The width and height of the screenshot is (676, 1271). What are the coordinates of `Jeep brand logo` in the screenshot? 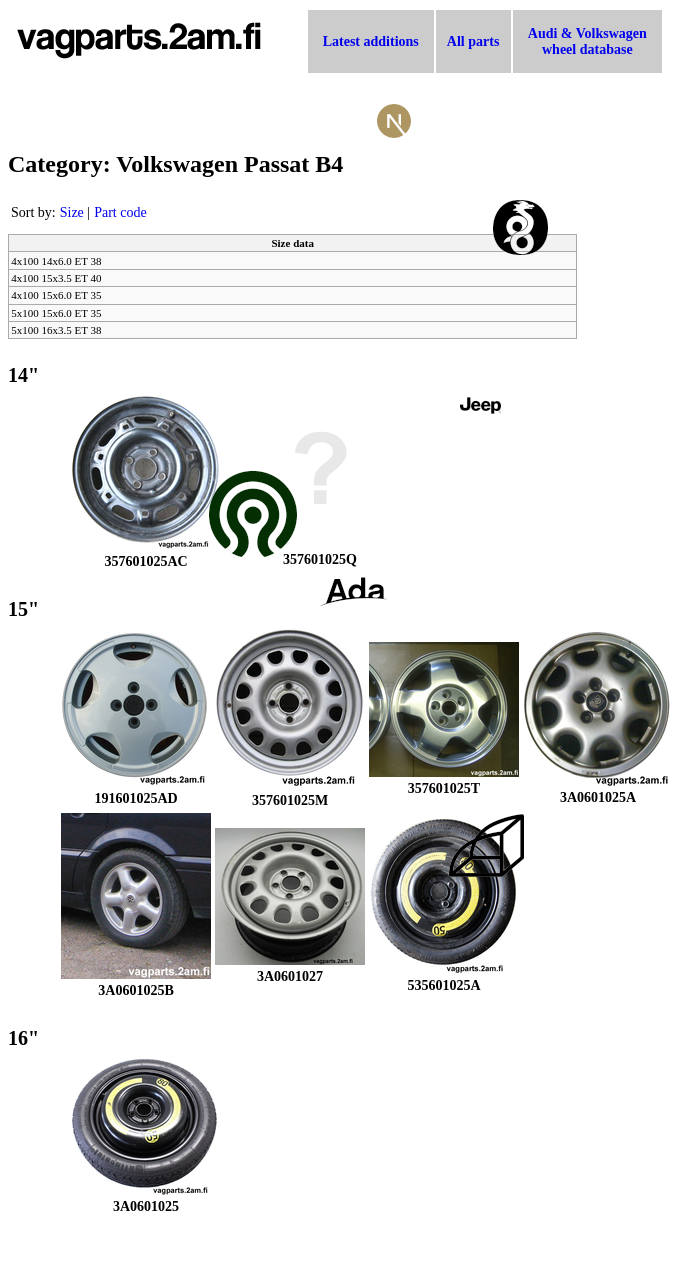 It's located at (480, 405).